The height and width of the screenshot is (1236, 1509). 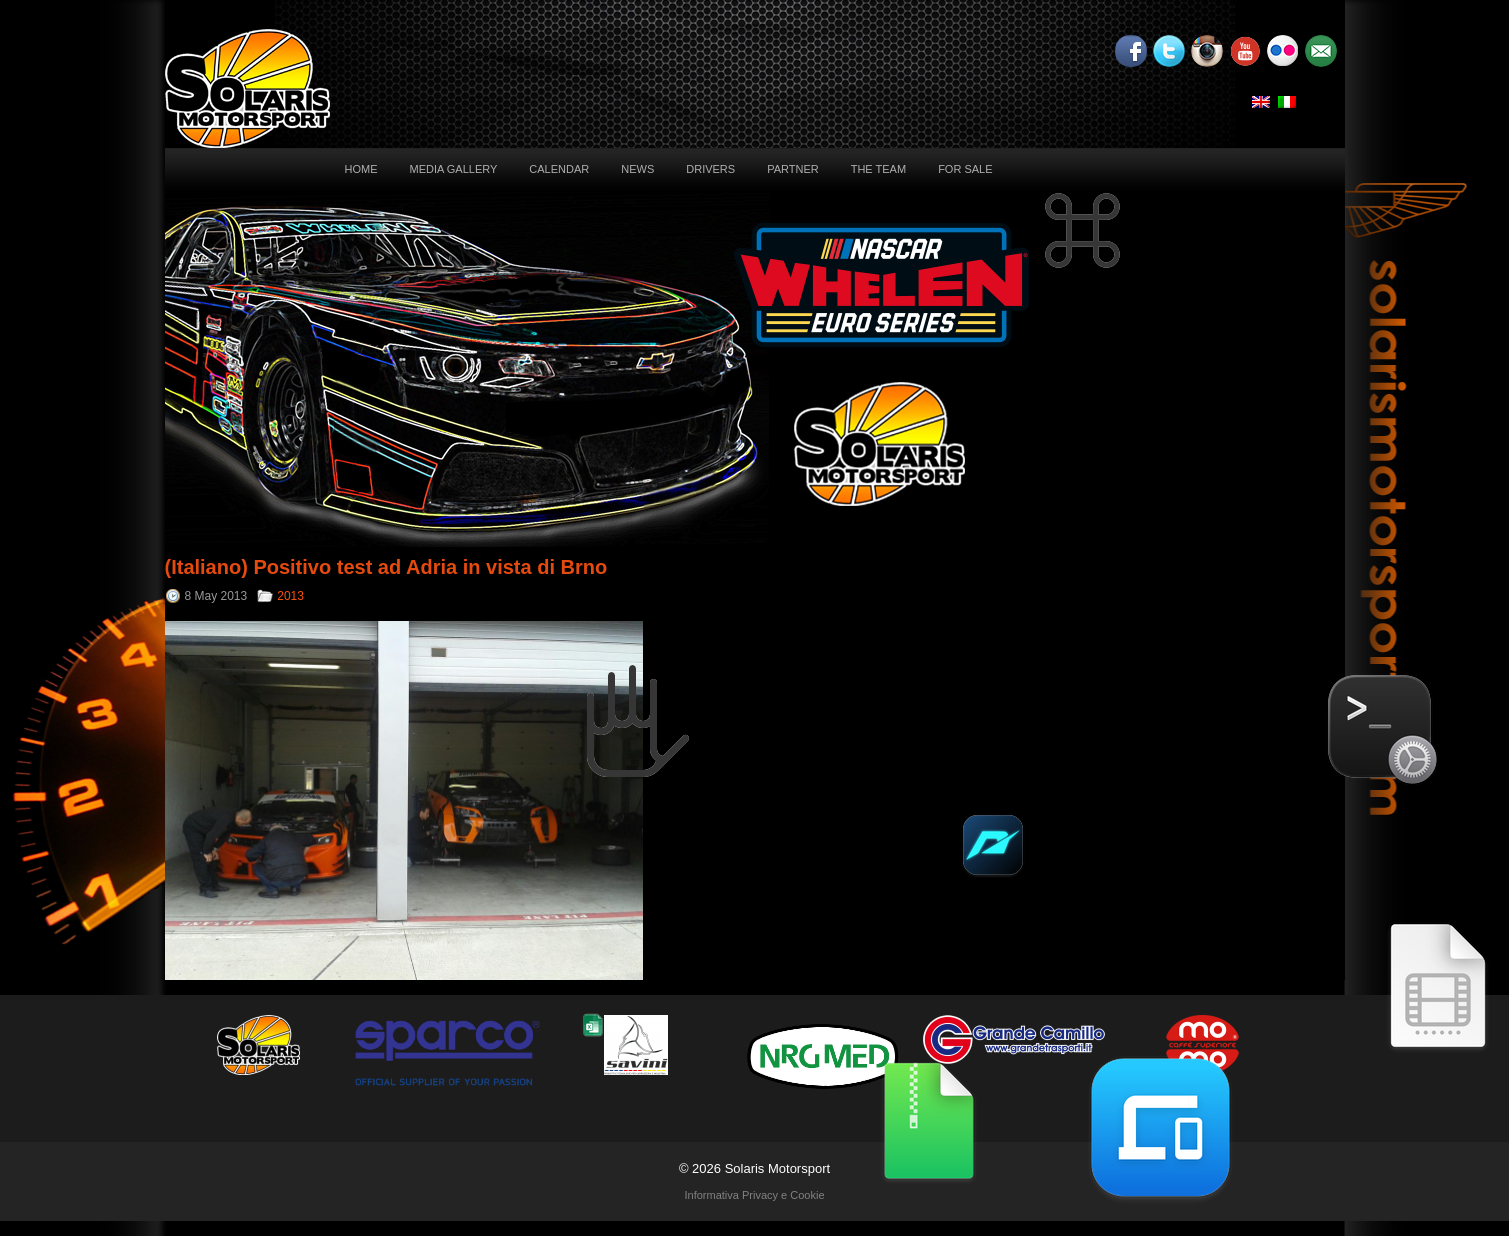 I want to click on launch need for speed carbon game, so click(x=993, y=845).